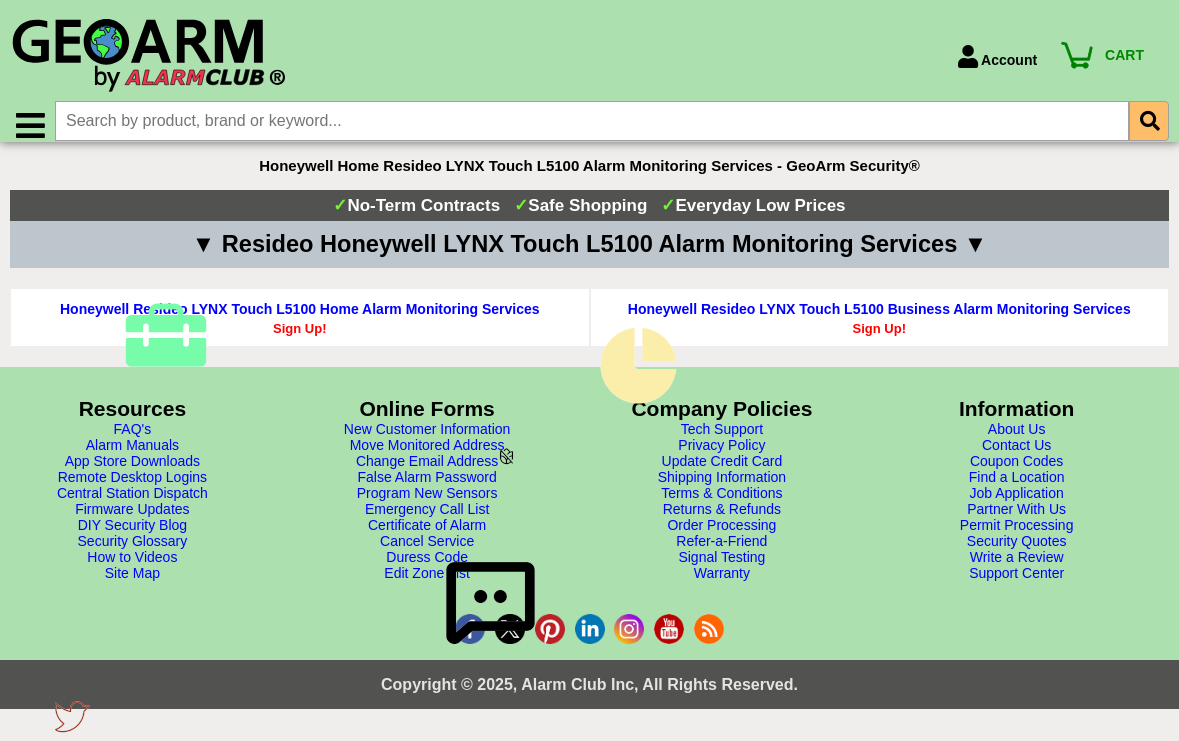 The height and width of the screenshot is (741, 1179). Describe the element at coordinates (506, 456) in the screenshot. I see `indicates gluten-free or grain-free option` at that location.